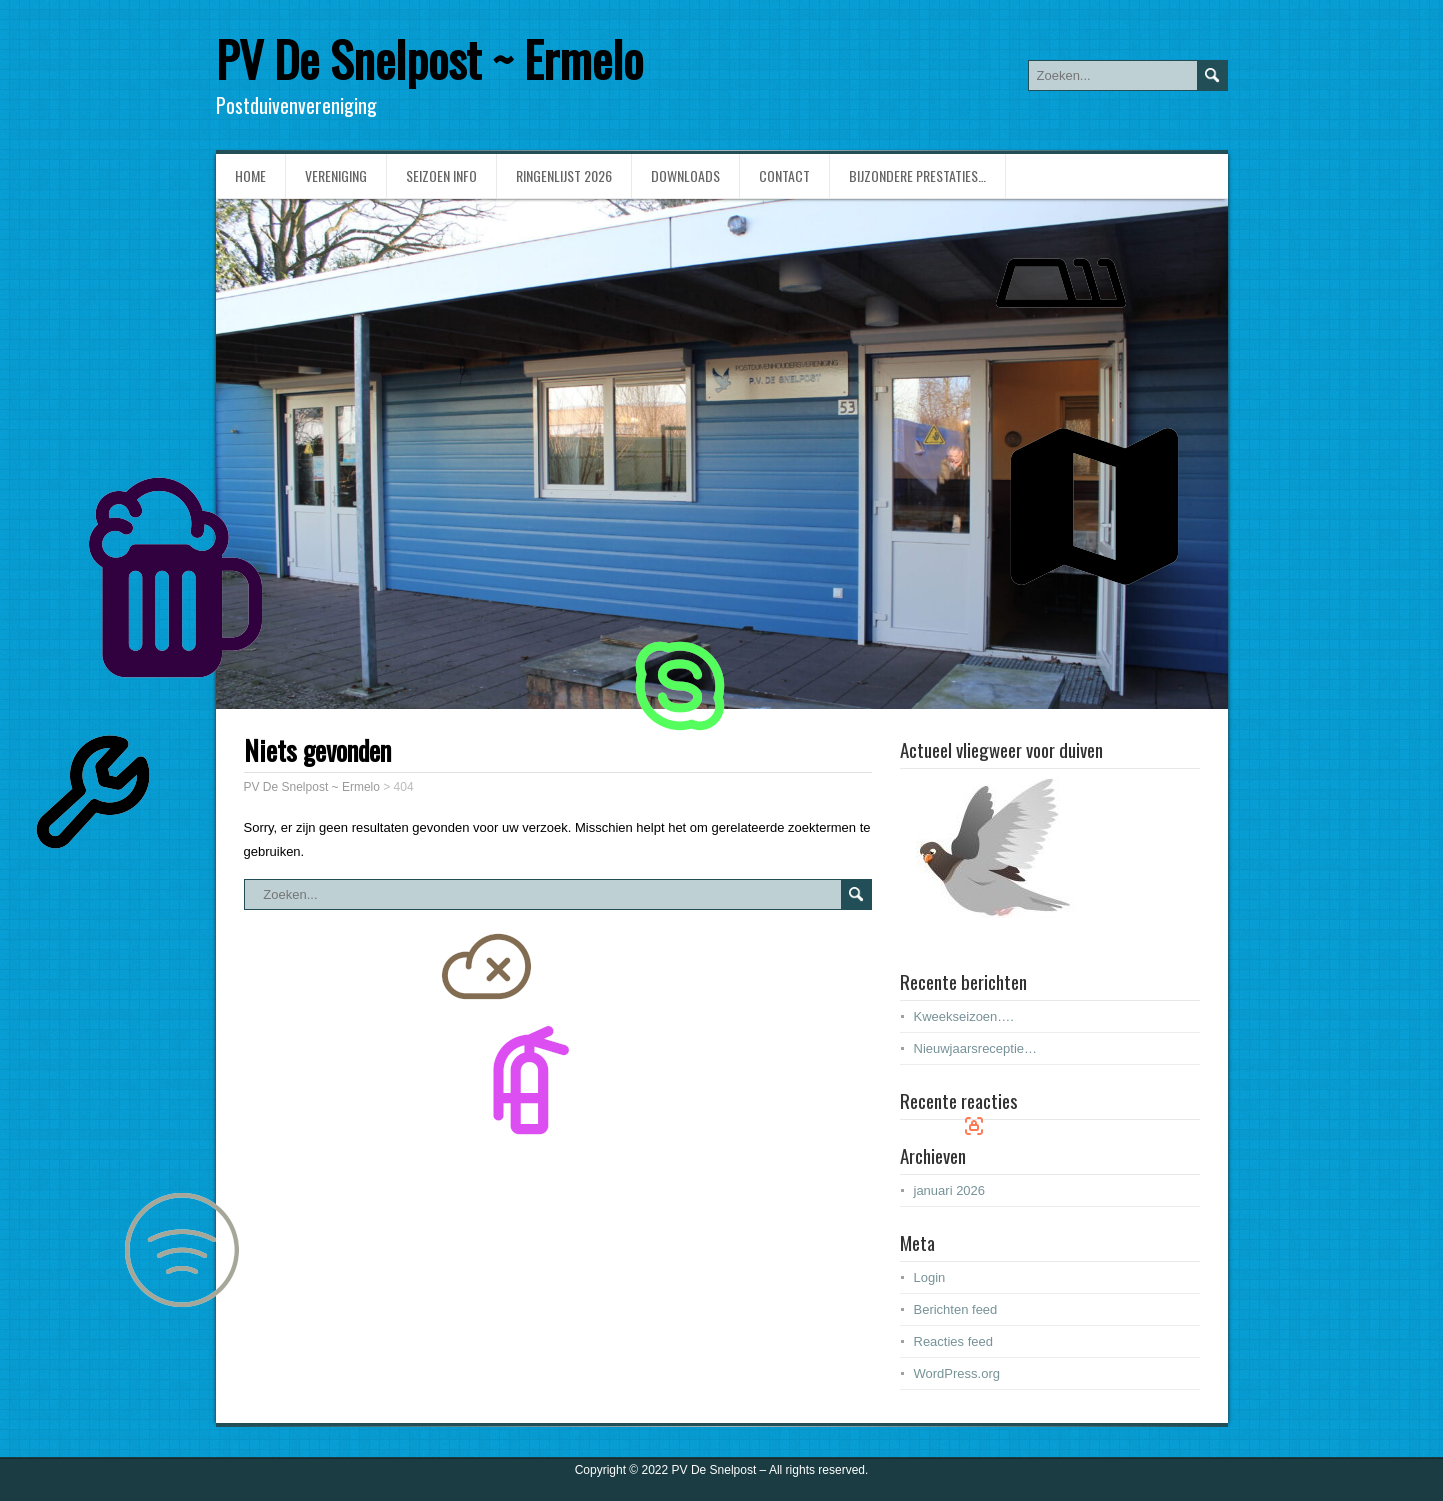 The width and height of the screenshot is (1443, 1501). Describe the element at coordinates (182, 1250) in the screenshot. I see `open Spotify` at that location.